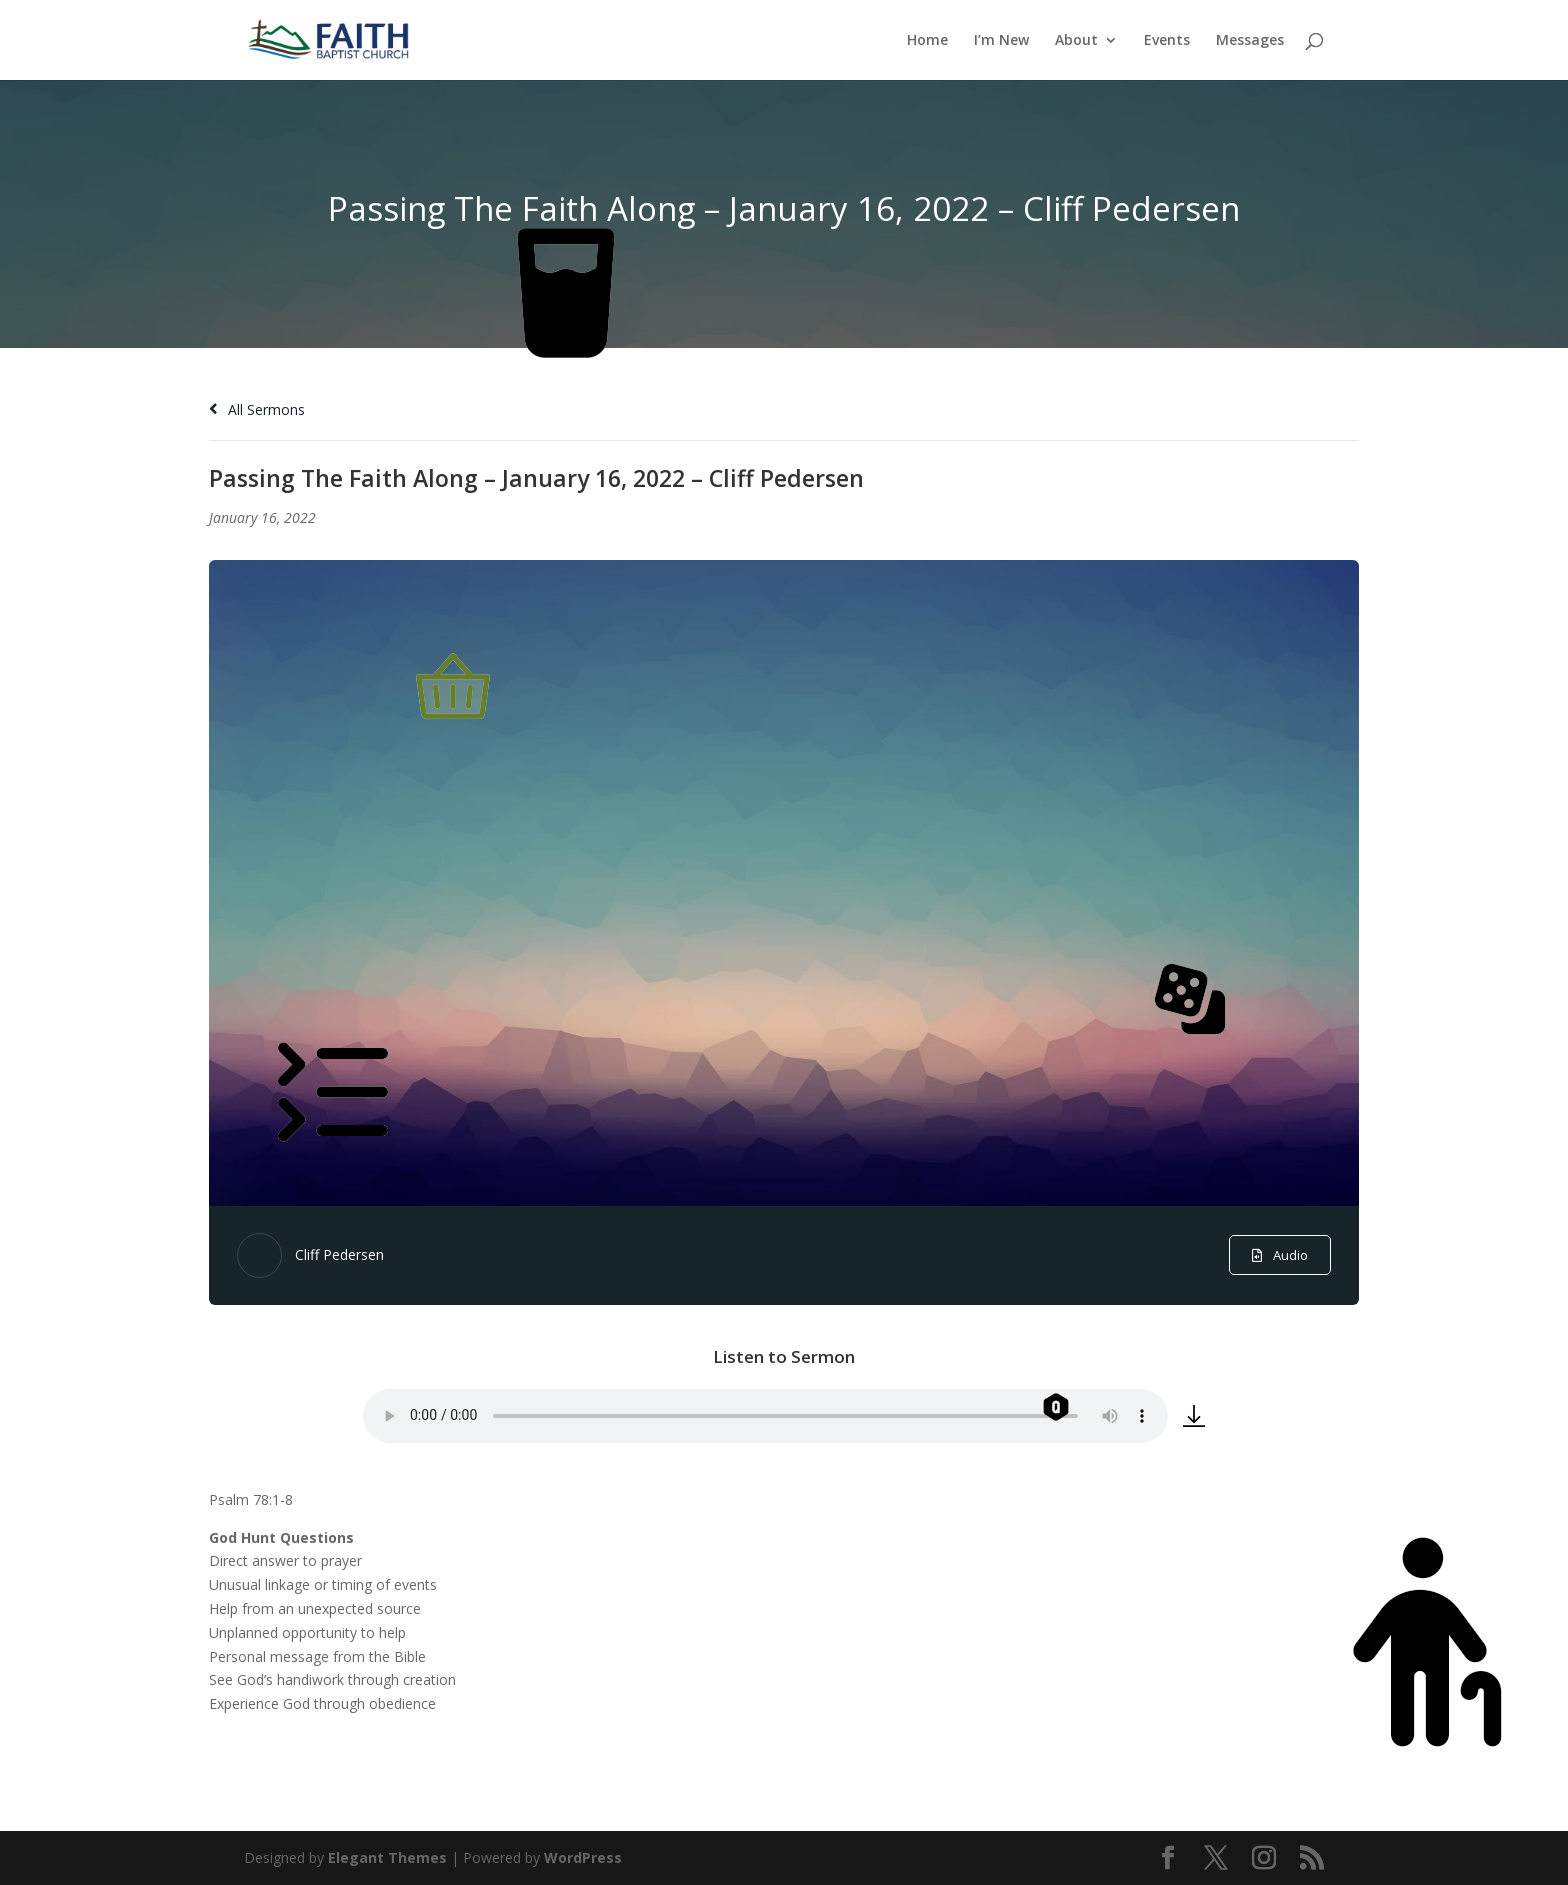 This screenshot has width=1568, height=1885. I want to click on view your shopping basket, so click(453, 690).